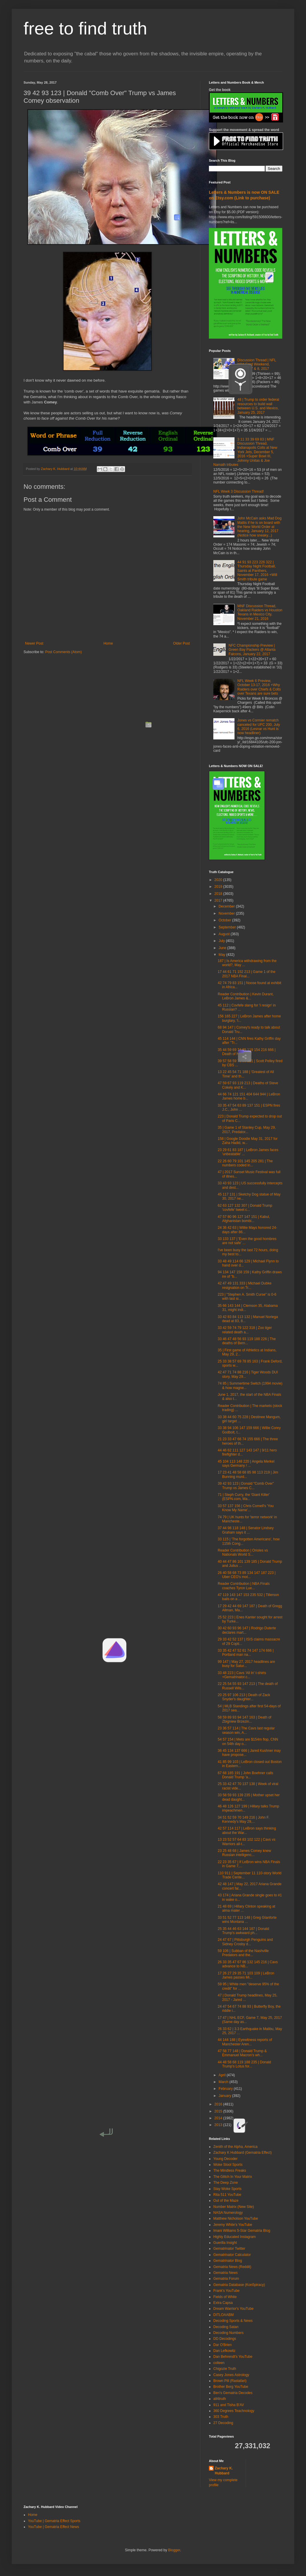 The width and height of the screenshot is (306, 2576). I want to click on open déjà dup backup utility, so click(240, 379).